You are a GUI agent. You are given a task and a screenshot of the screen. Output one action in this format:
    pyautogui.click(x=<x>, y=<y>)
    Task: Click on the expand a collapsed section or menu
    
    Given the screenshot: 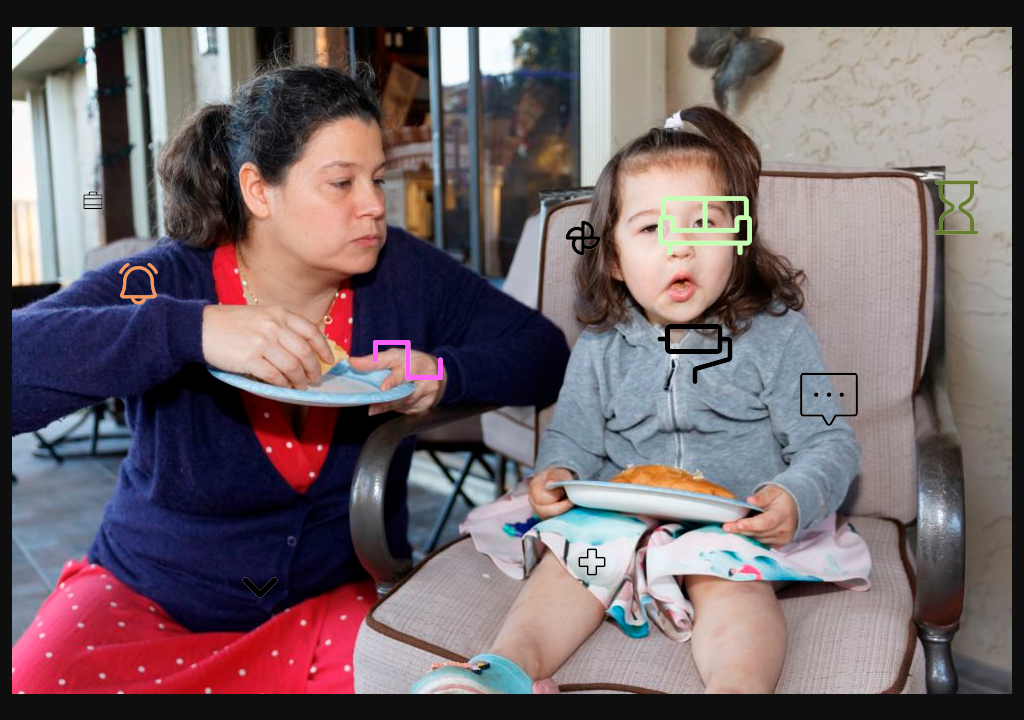 What is the action you would take?
    pyautogui.click(x=260, y=586)
    